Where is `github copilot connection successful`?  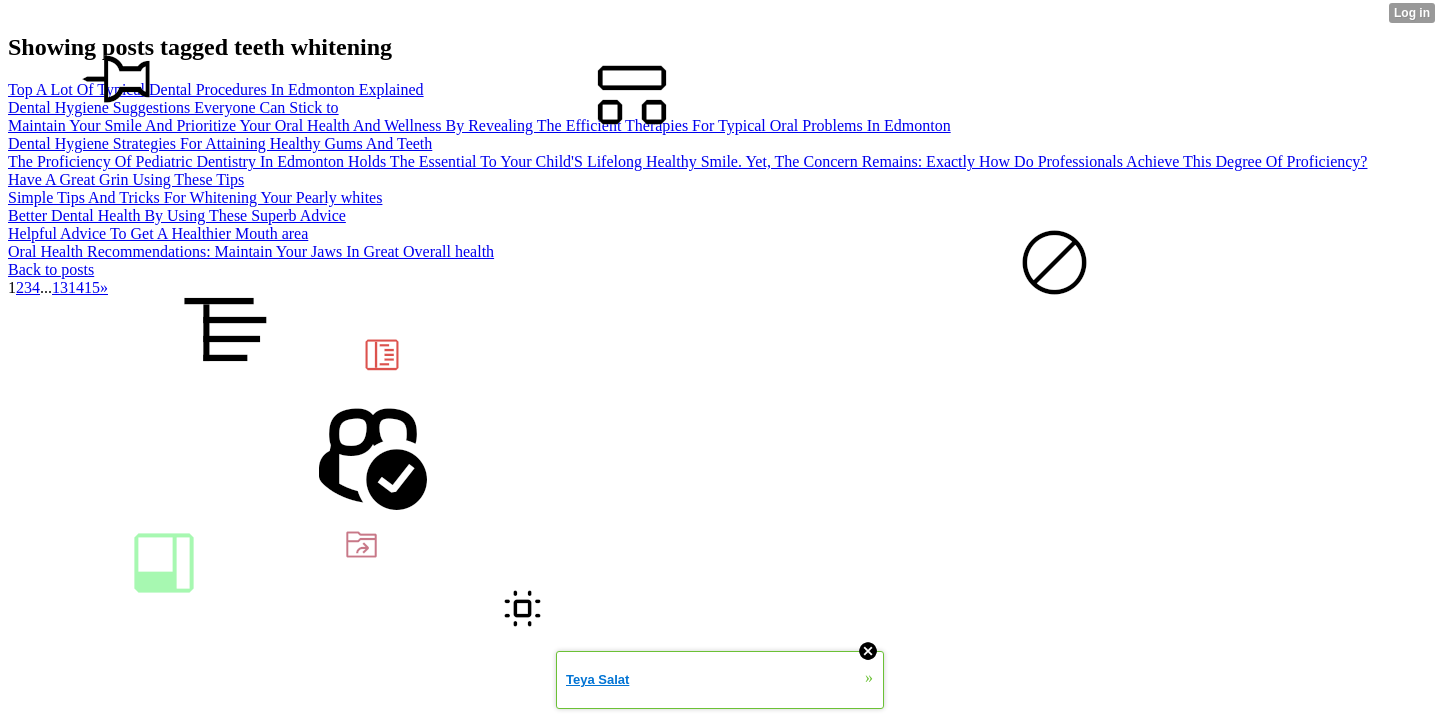 github copilot connection successful is located at coordinates (373, 456).